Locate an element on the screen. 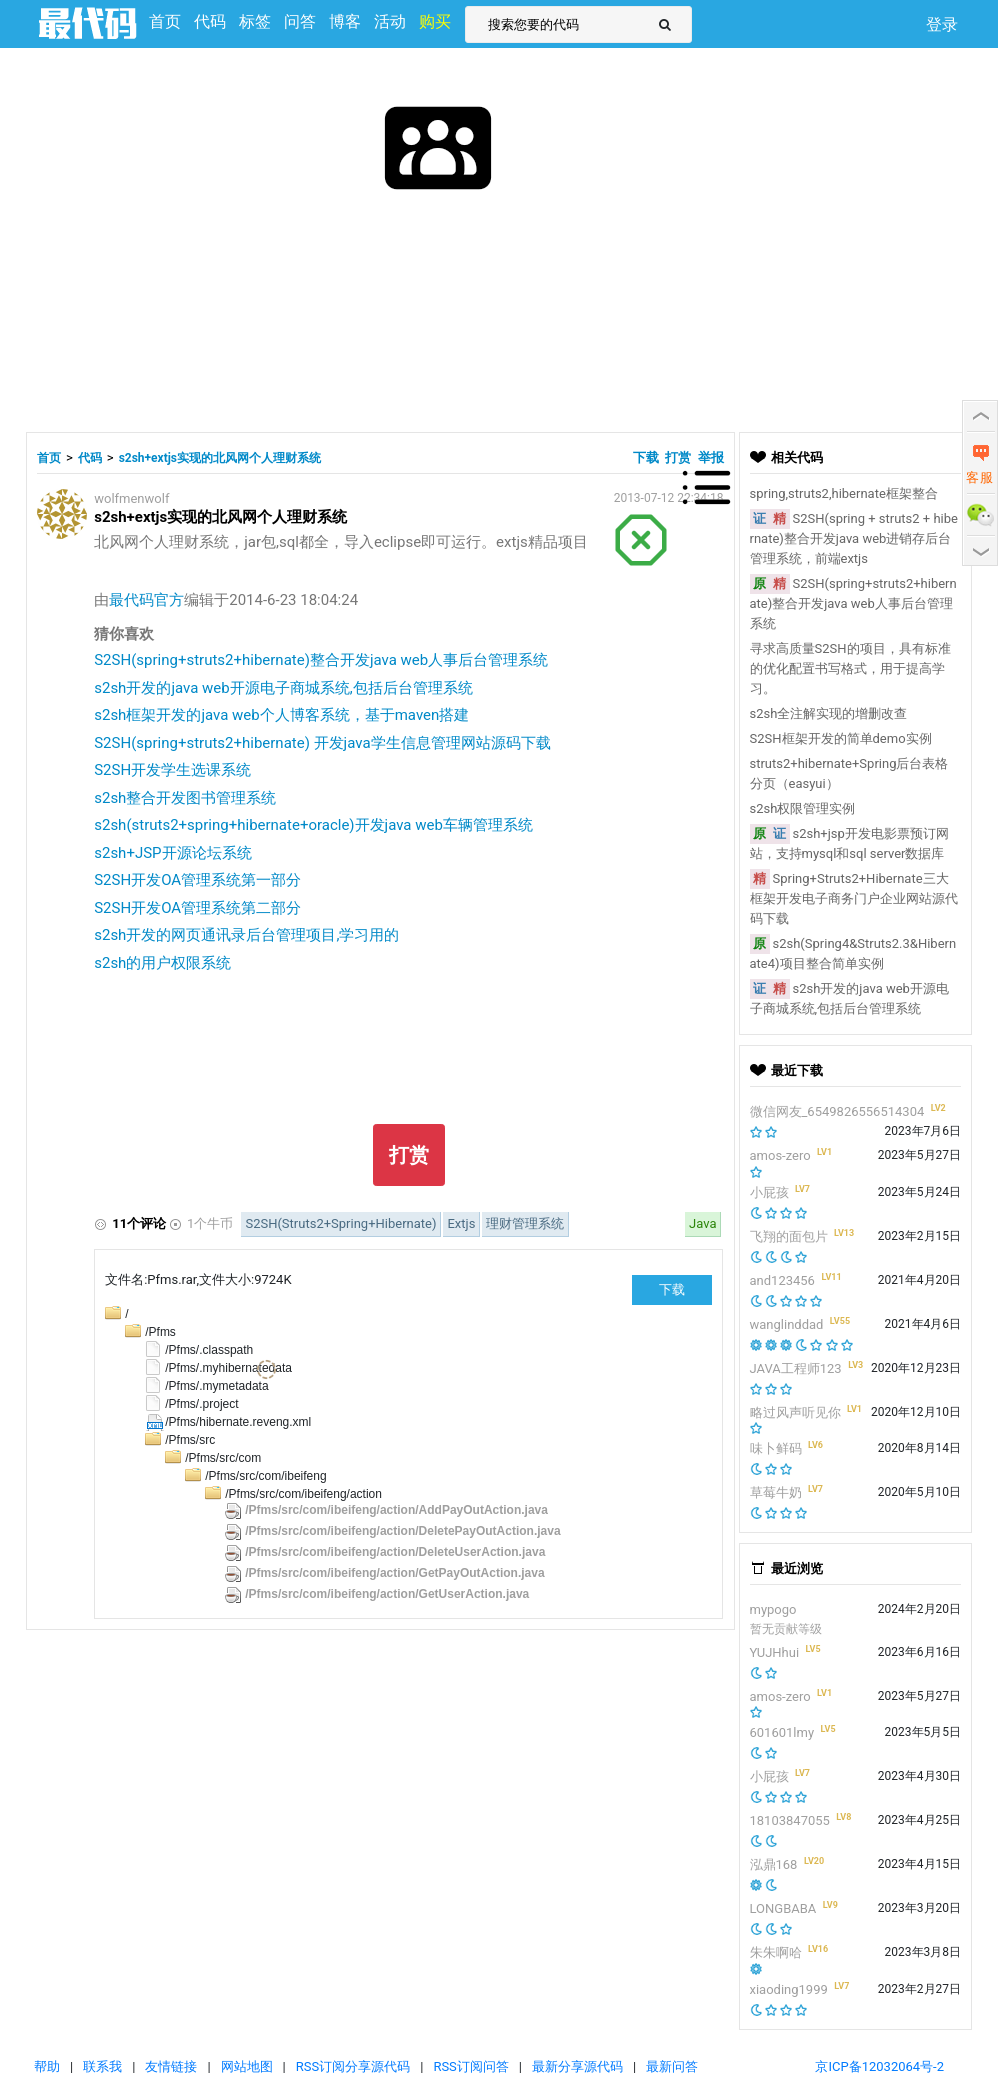 Image resolution: width=998 pixels, height=2085 pixels. indicates loading or processing in progress is located at coordinates (266, 1369).